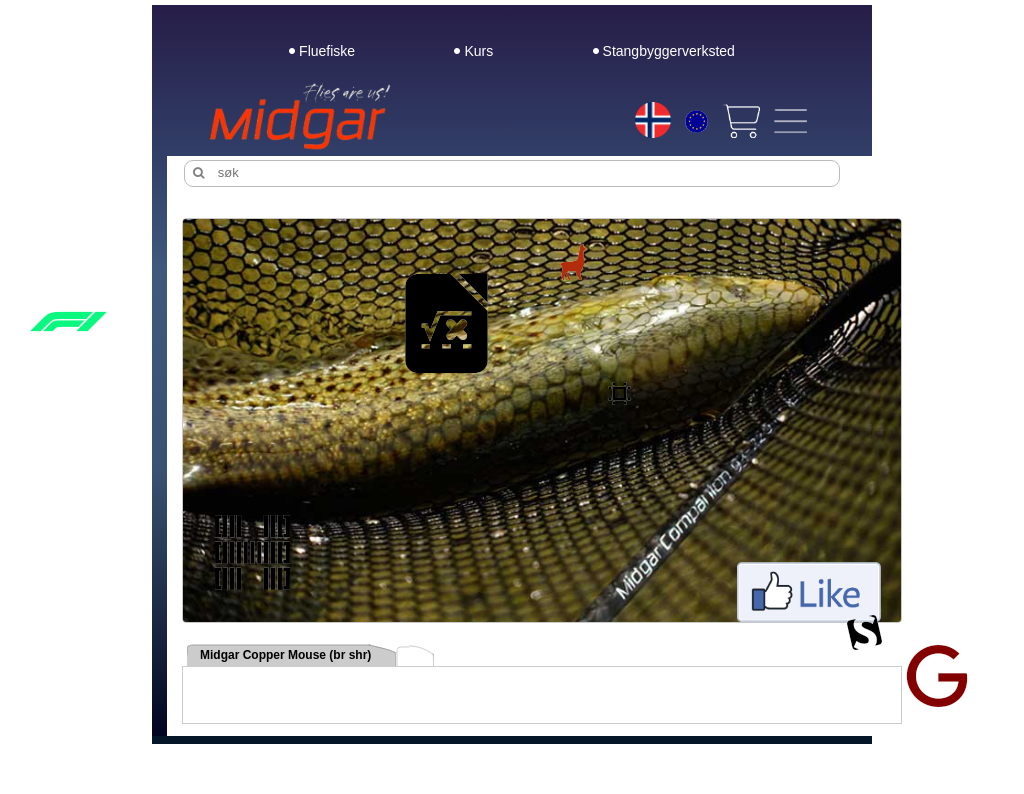  I want to click on tina cms logo, so click(573, 262).